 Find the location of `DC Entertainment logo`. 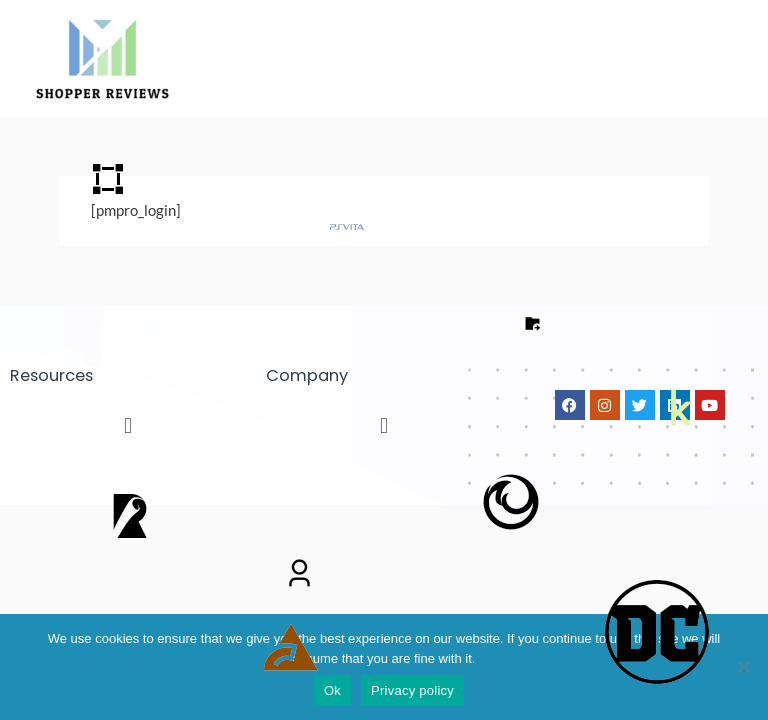

DC Entertainment logo is located at coordinates (657, 632).